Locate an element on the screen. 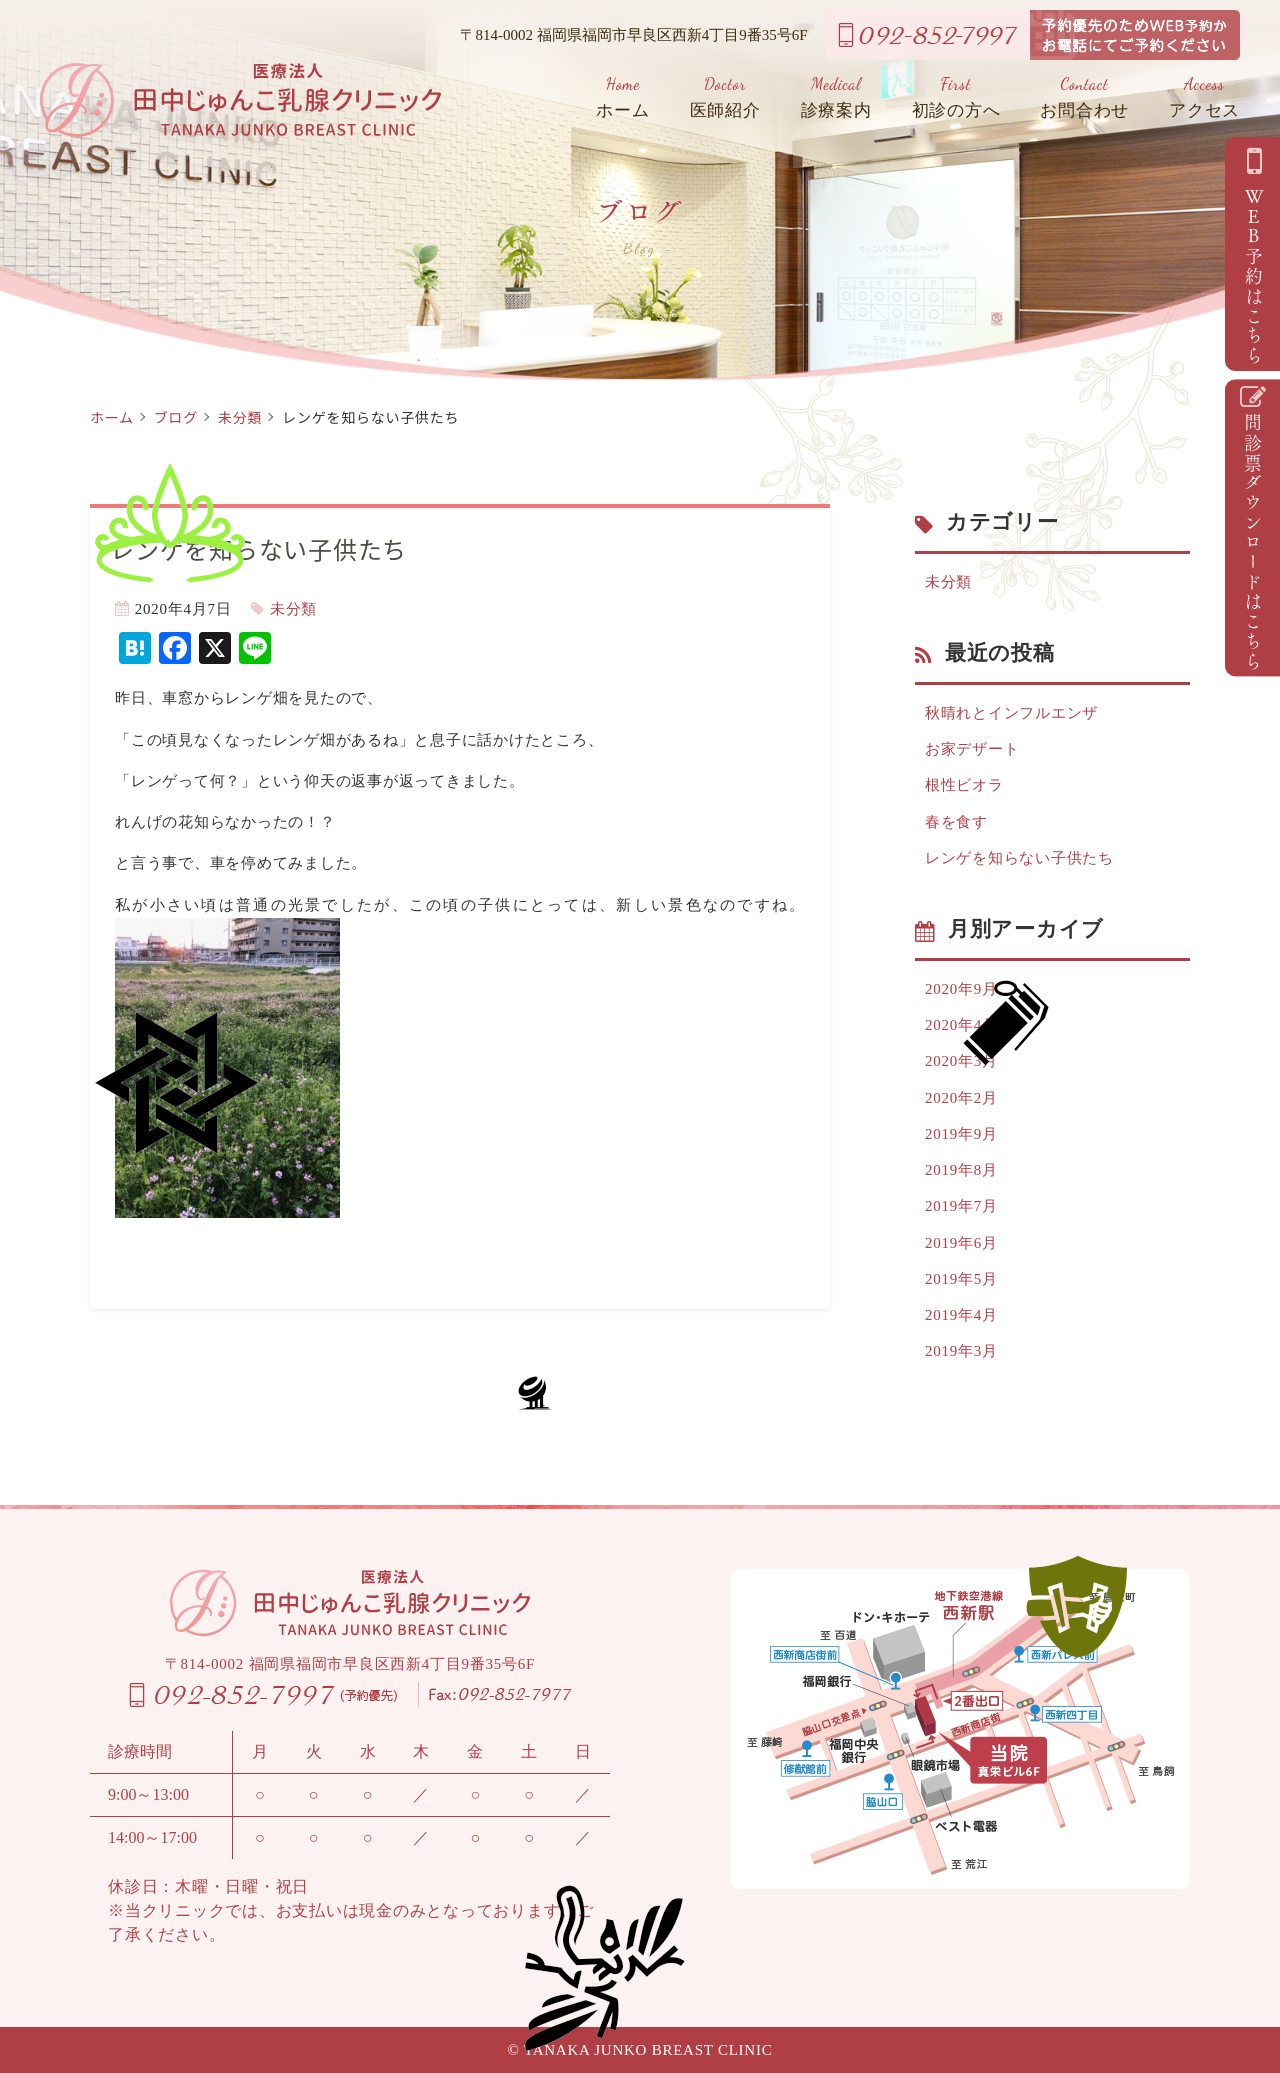  equip stun grenade weapon is located at coordinates (1006, 1023).